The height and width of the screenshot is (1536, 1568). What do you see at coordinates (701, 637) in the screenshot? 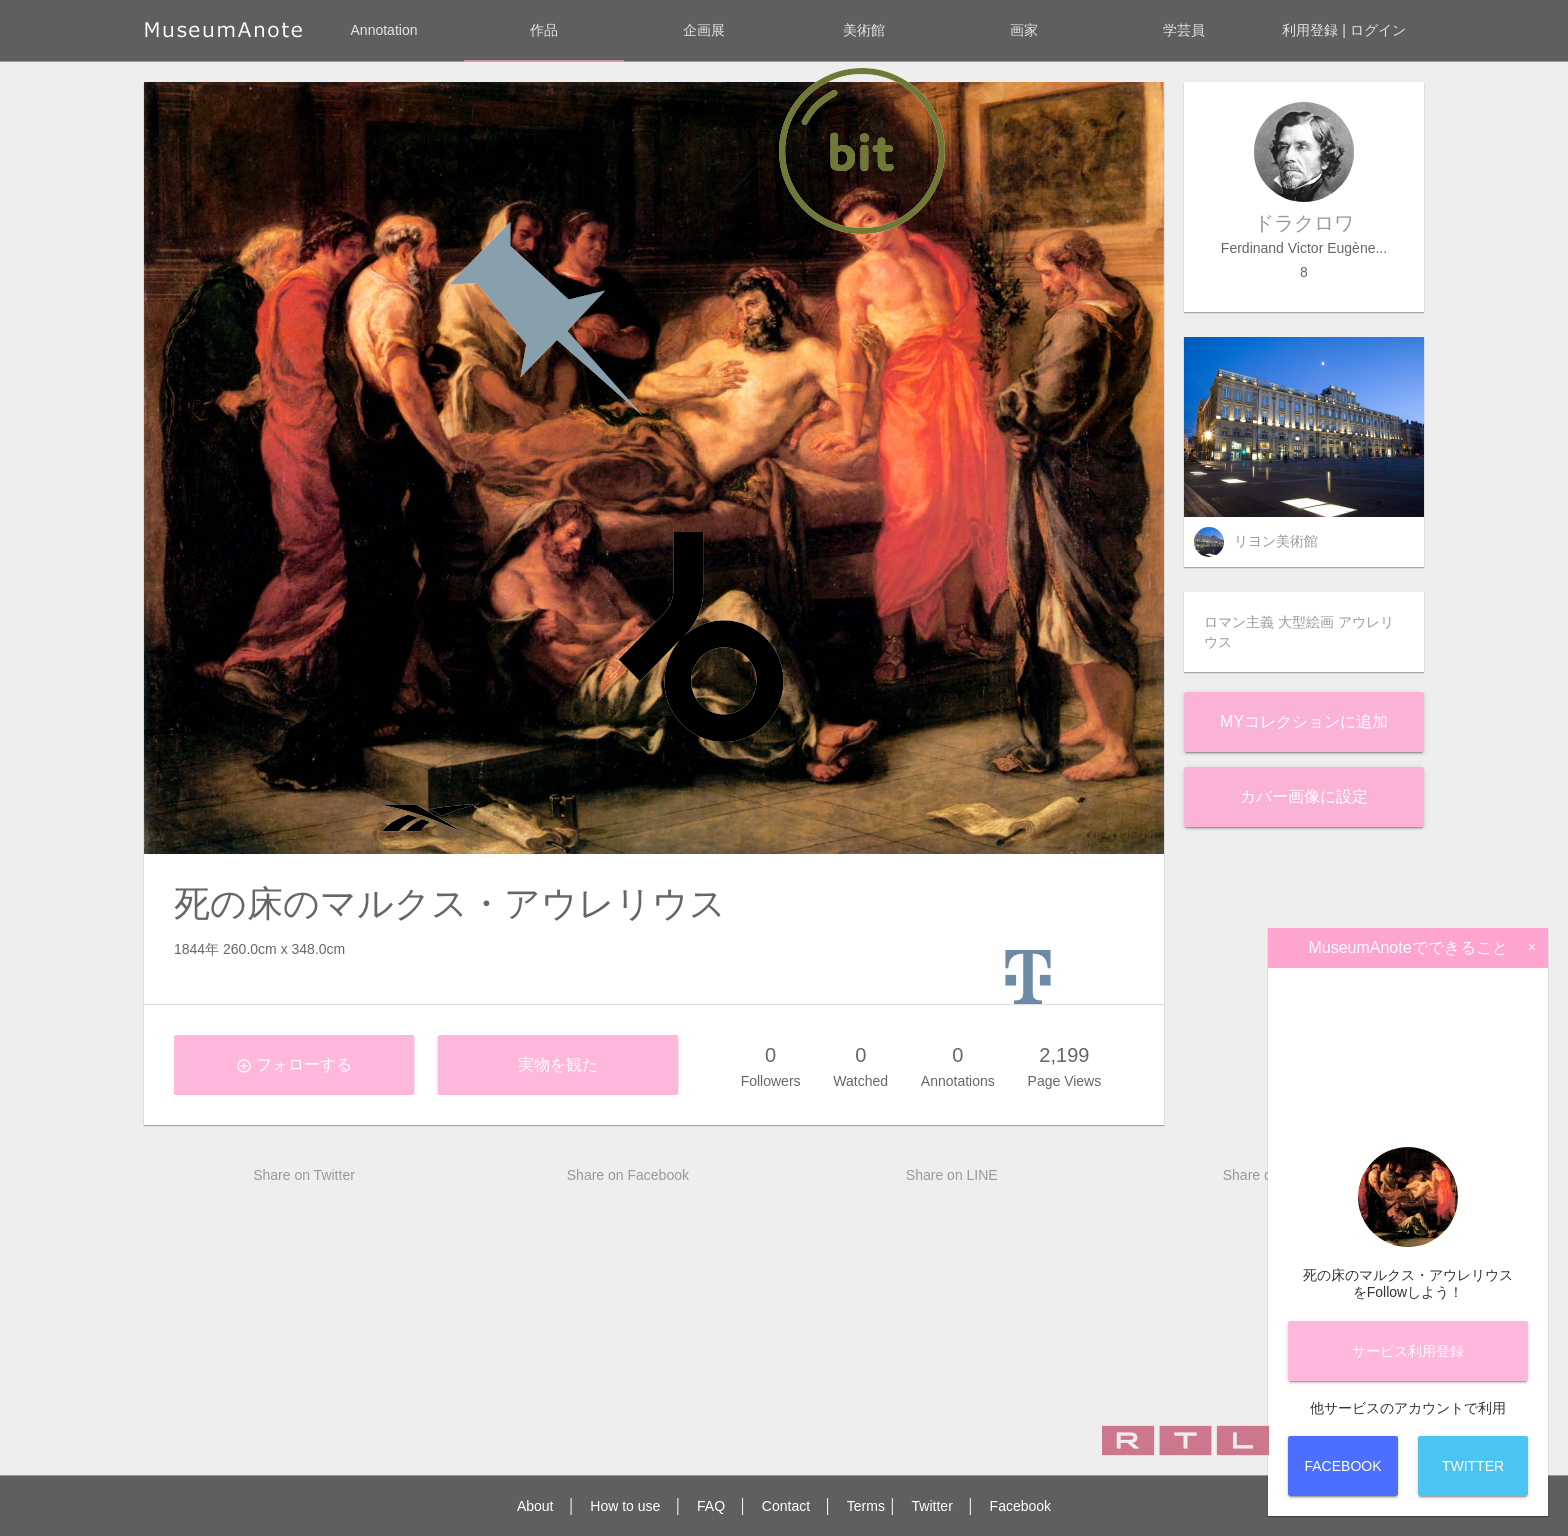
I see `open the Beatport app or website` at bounding box center [701, 637].